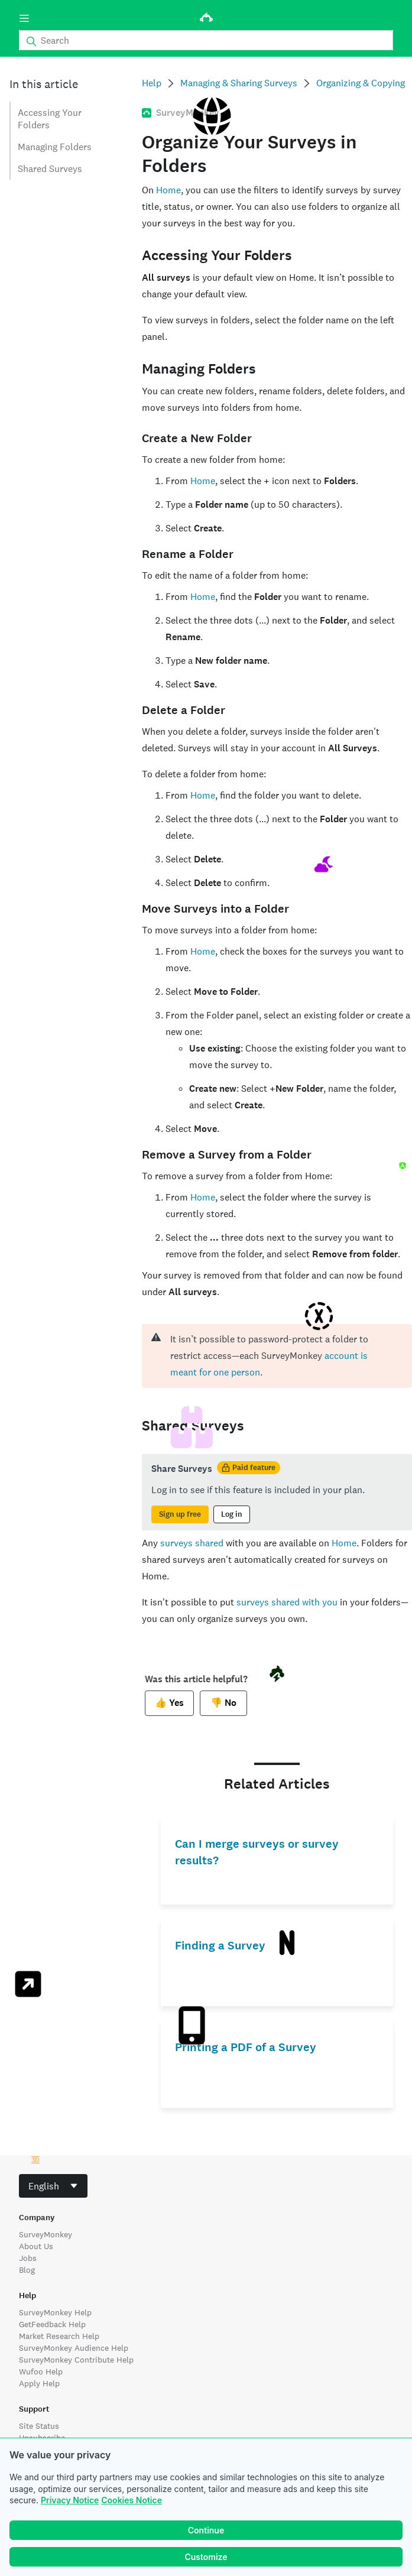 The width and height of the screenshot is (412, 2576). Describe the element at coordinates (192, 1427) in the screenshot. I see `view inventory or stock items` at that location.